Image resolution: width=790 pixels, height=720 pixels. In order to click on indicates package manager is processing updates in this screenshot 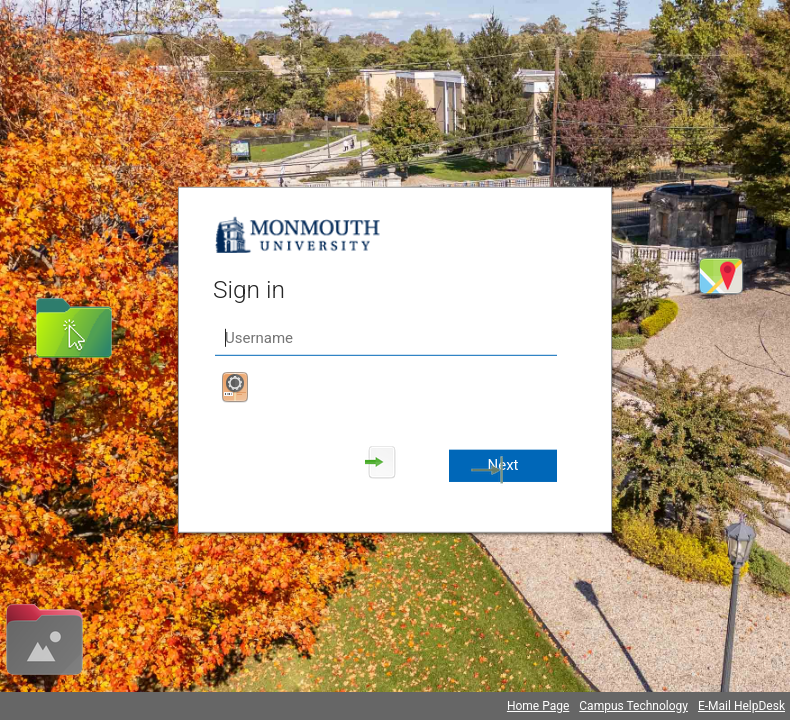, I will do `click(235, 387)`.